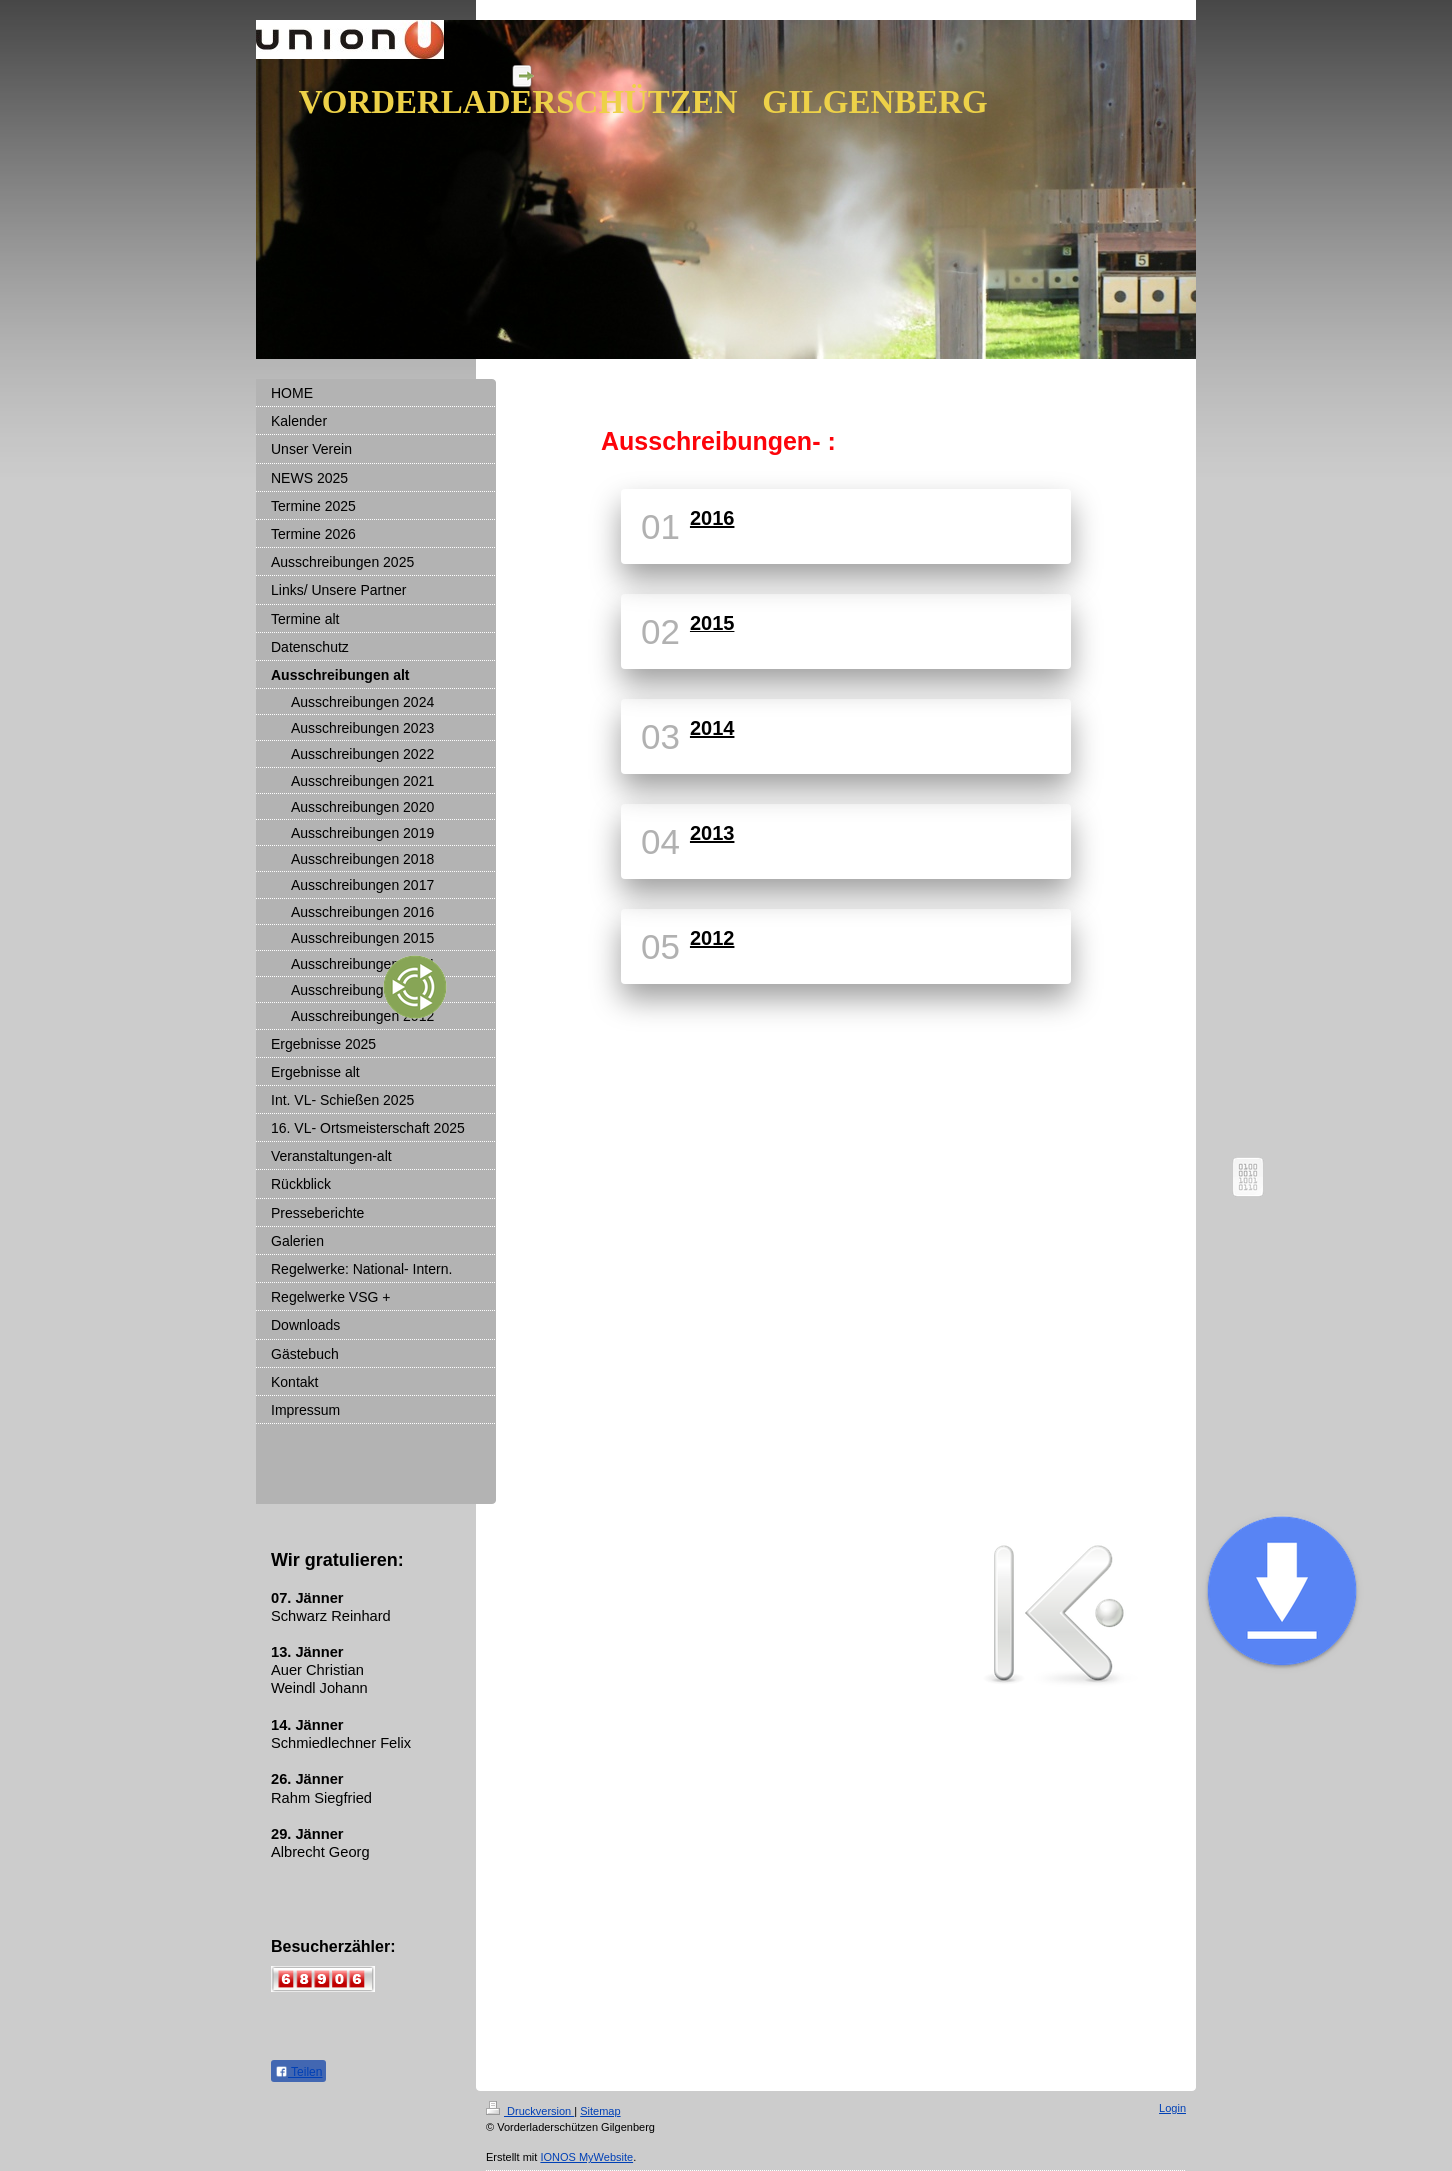 The width and height of the screenshot is (1452, 2171). What do you see at coordinates (1248, 1177) in the screenshot?
I see `indicates a Windows executable or downloadable program file` at bounding box center [1248, 1177].